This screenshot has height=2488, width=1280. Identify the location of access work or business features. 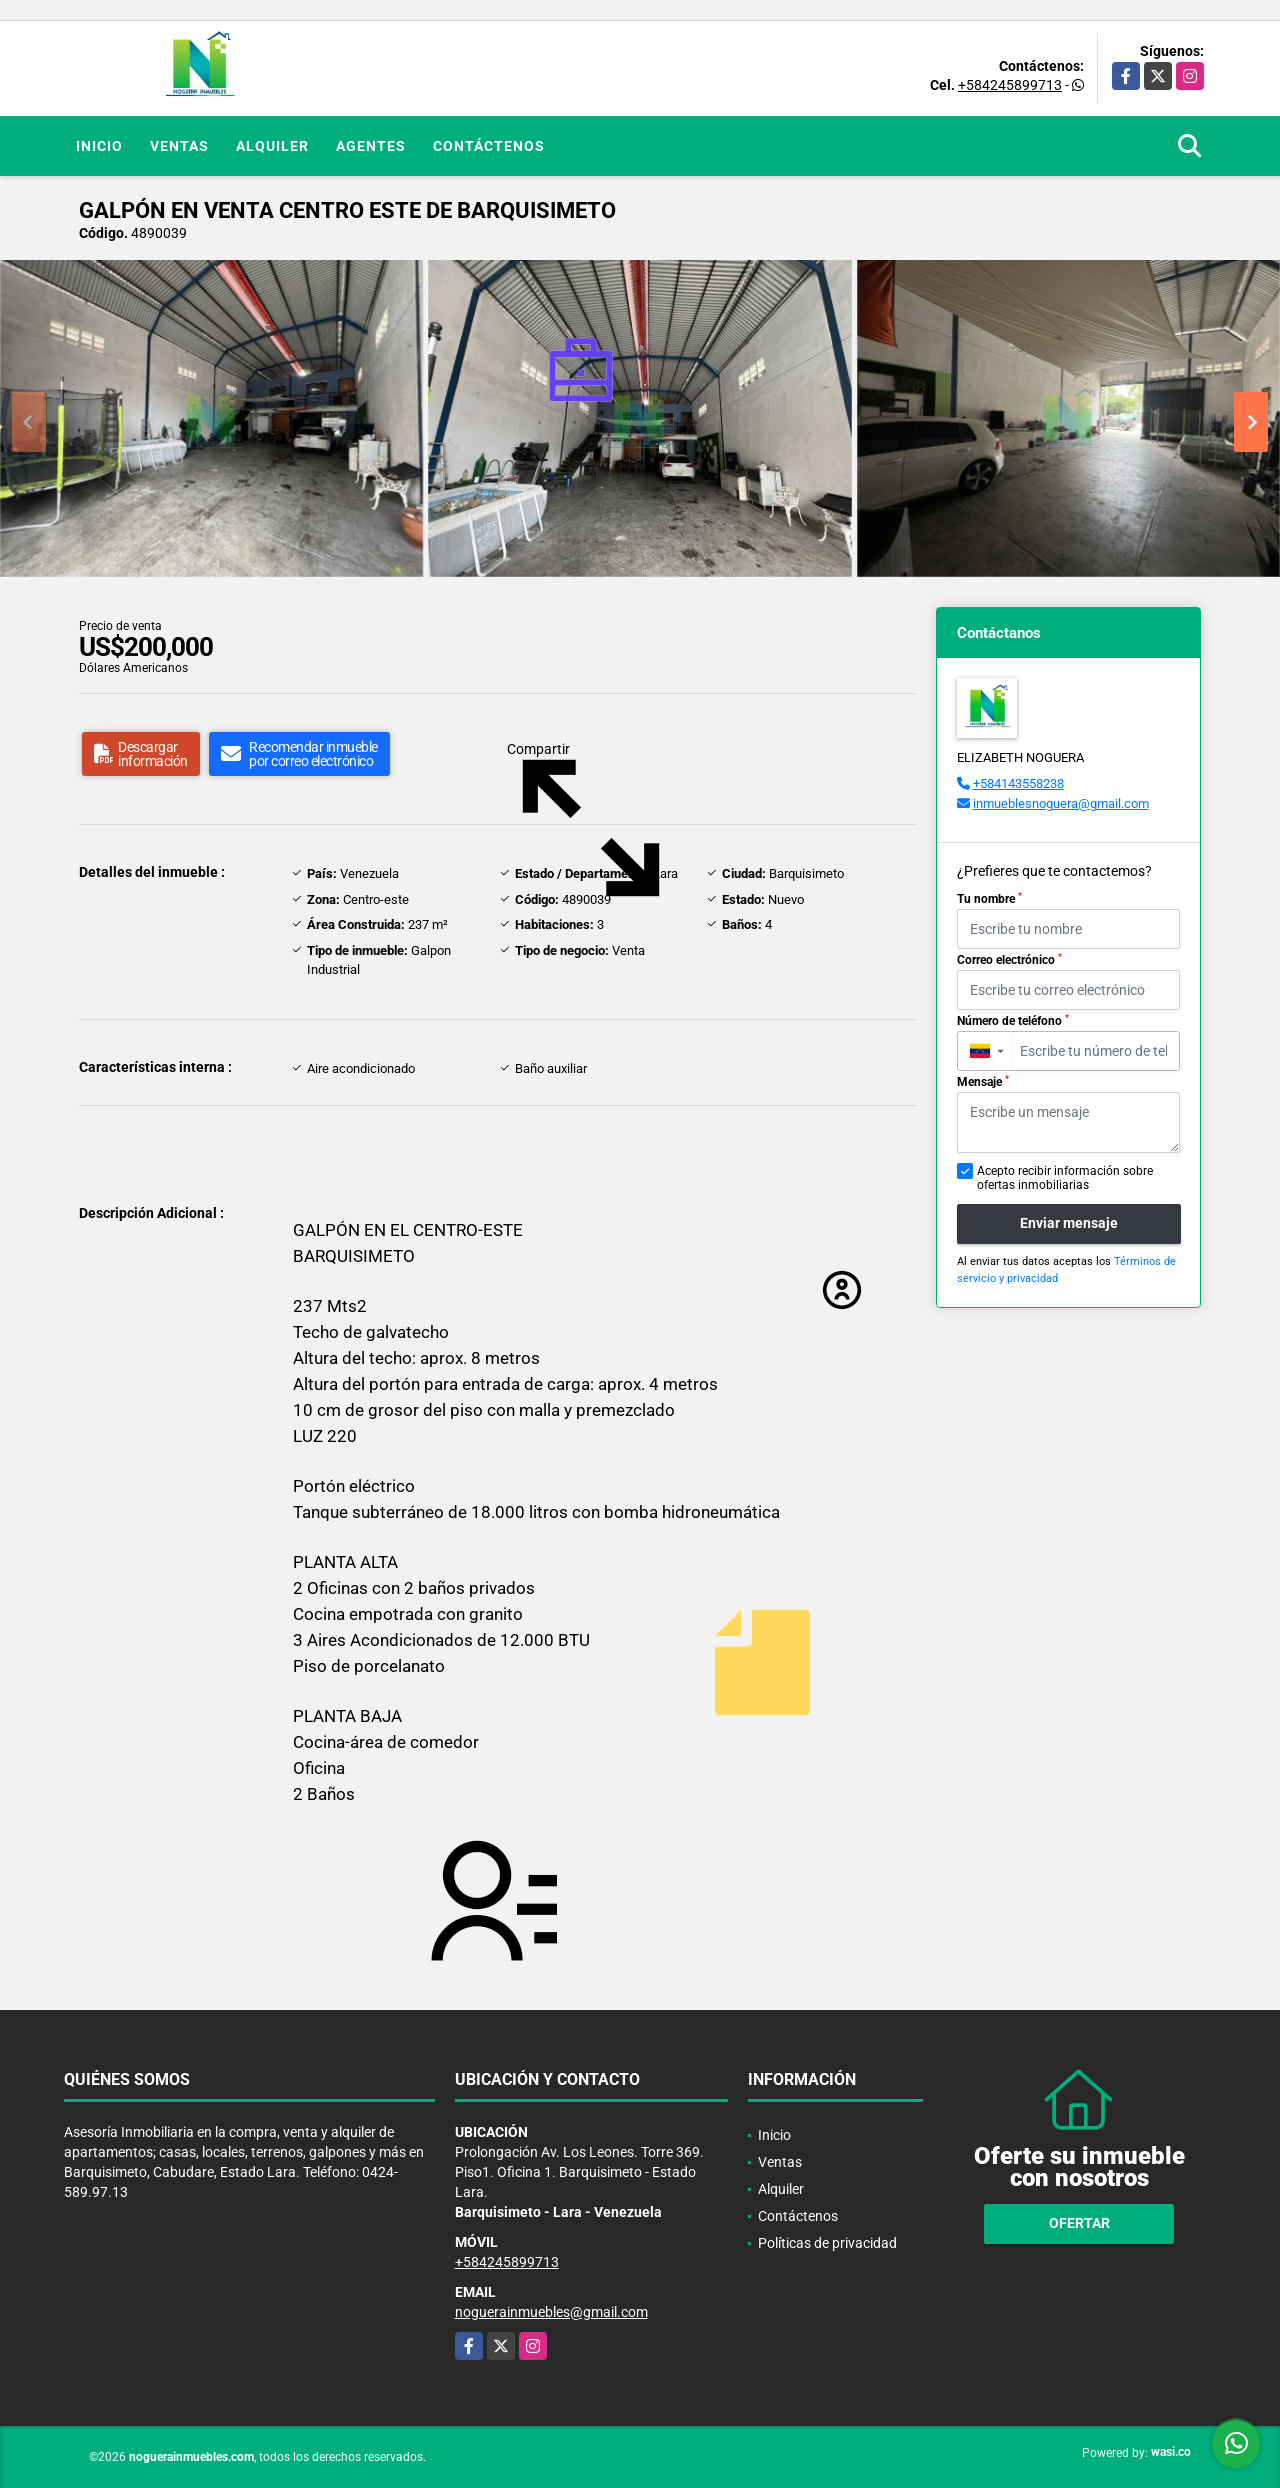
(581, 373).